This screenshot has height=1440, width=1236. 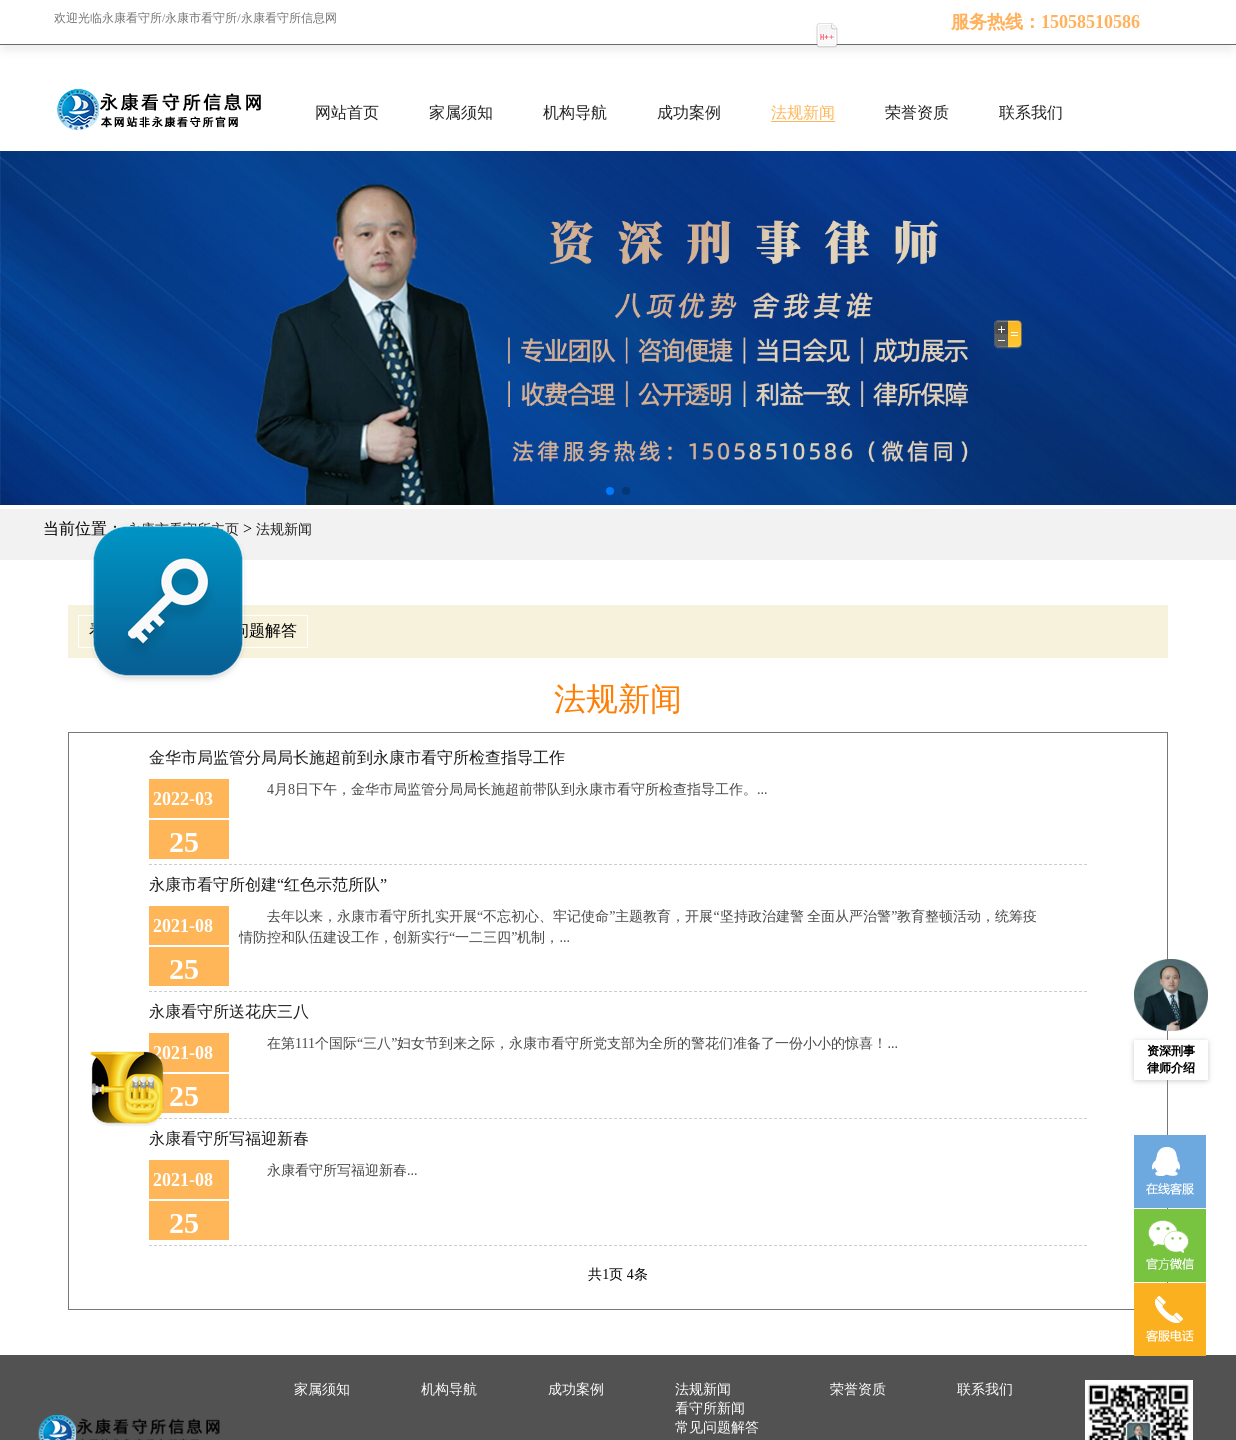 What do you see at coordinates (1008, 334) in the screenshot?
I see `open the calculator app` at bounding box center [1008, 334].